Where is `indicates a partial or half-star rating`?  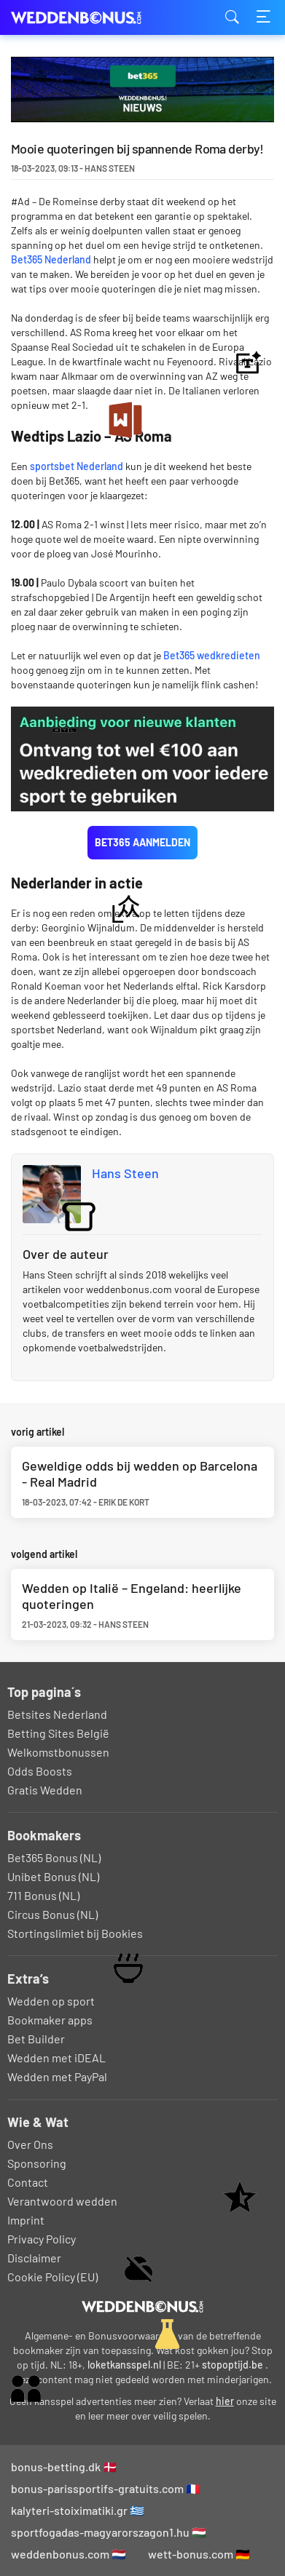 indicates a partial or half-star rating is located at coordinates (240, 2198).